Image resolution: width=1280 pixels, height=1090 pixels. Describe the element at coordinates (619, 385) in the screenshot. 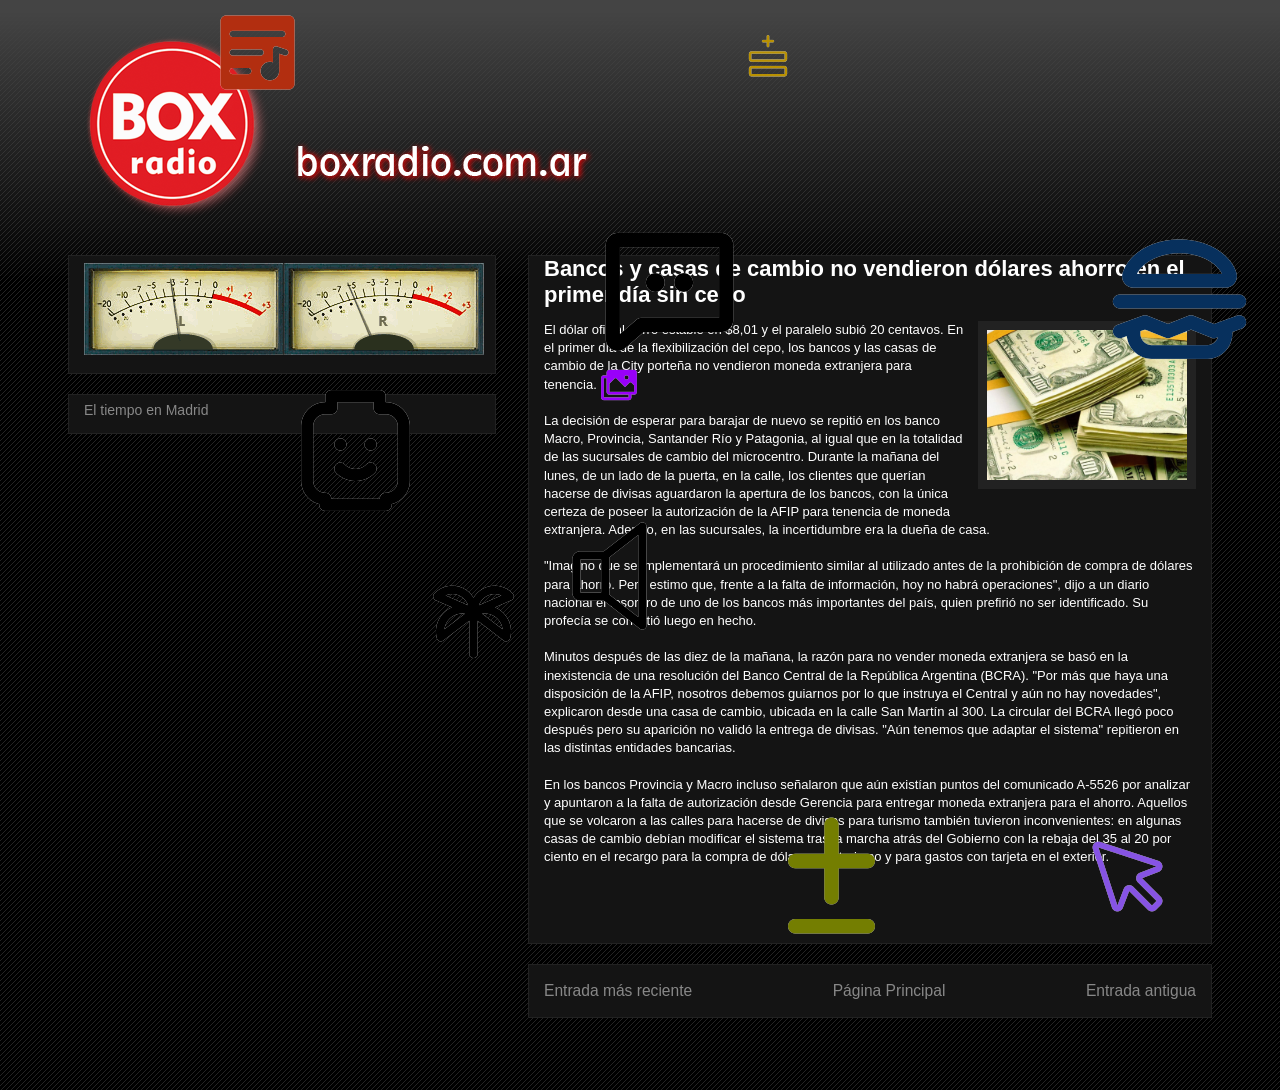

I see `view photo gallery or image library` at that location.